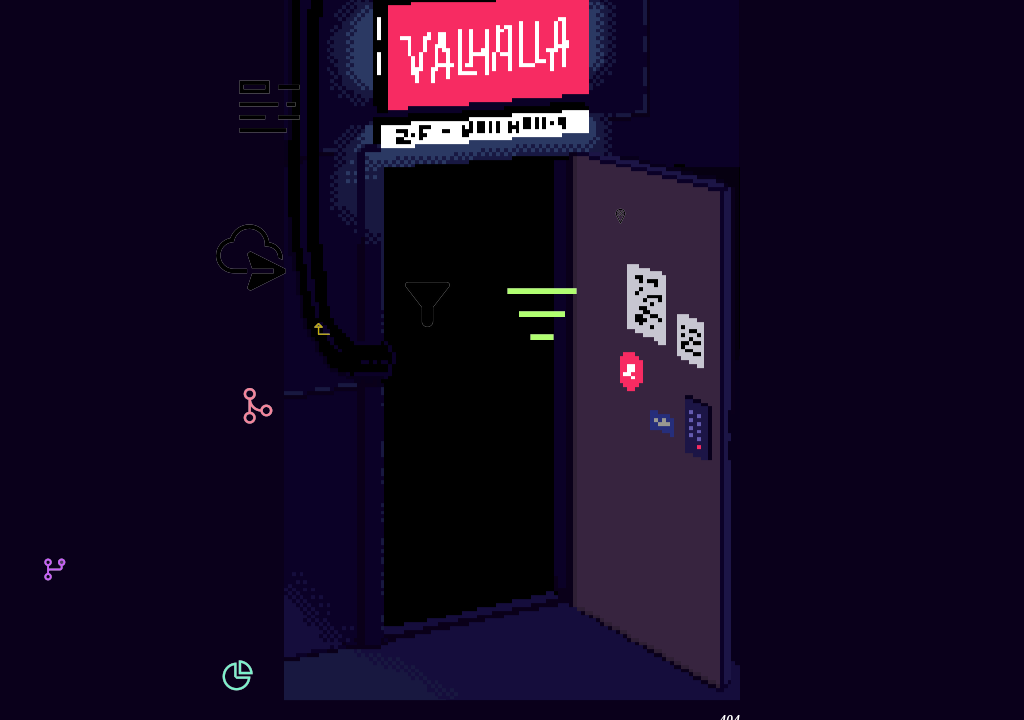 This screenshot has height=720, width=1024. Describe the element at coordinates (53, 569) in the screenshot. I see `create a new branch in version control` at that location.